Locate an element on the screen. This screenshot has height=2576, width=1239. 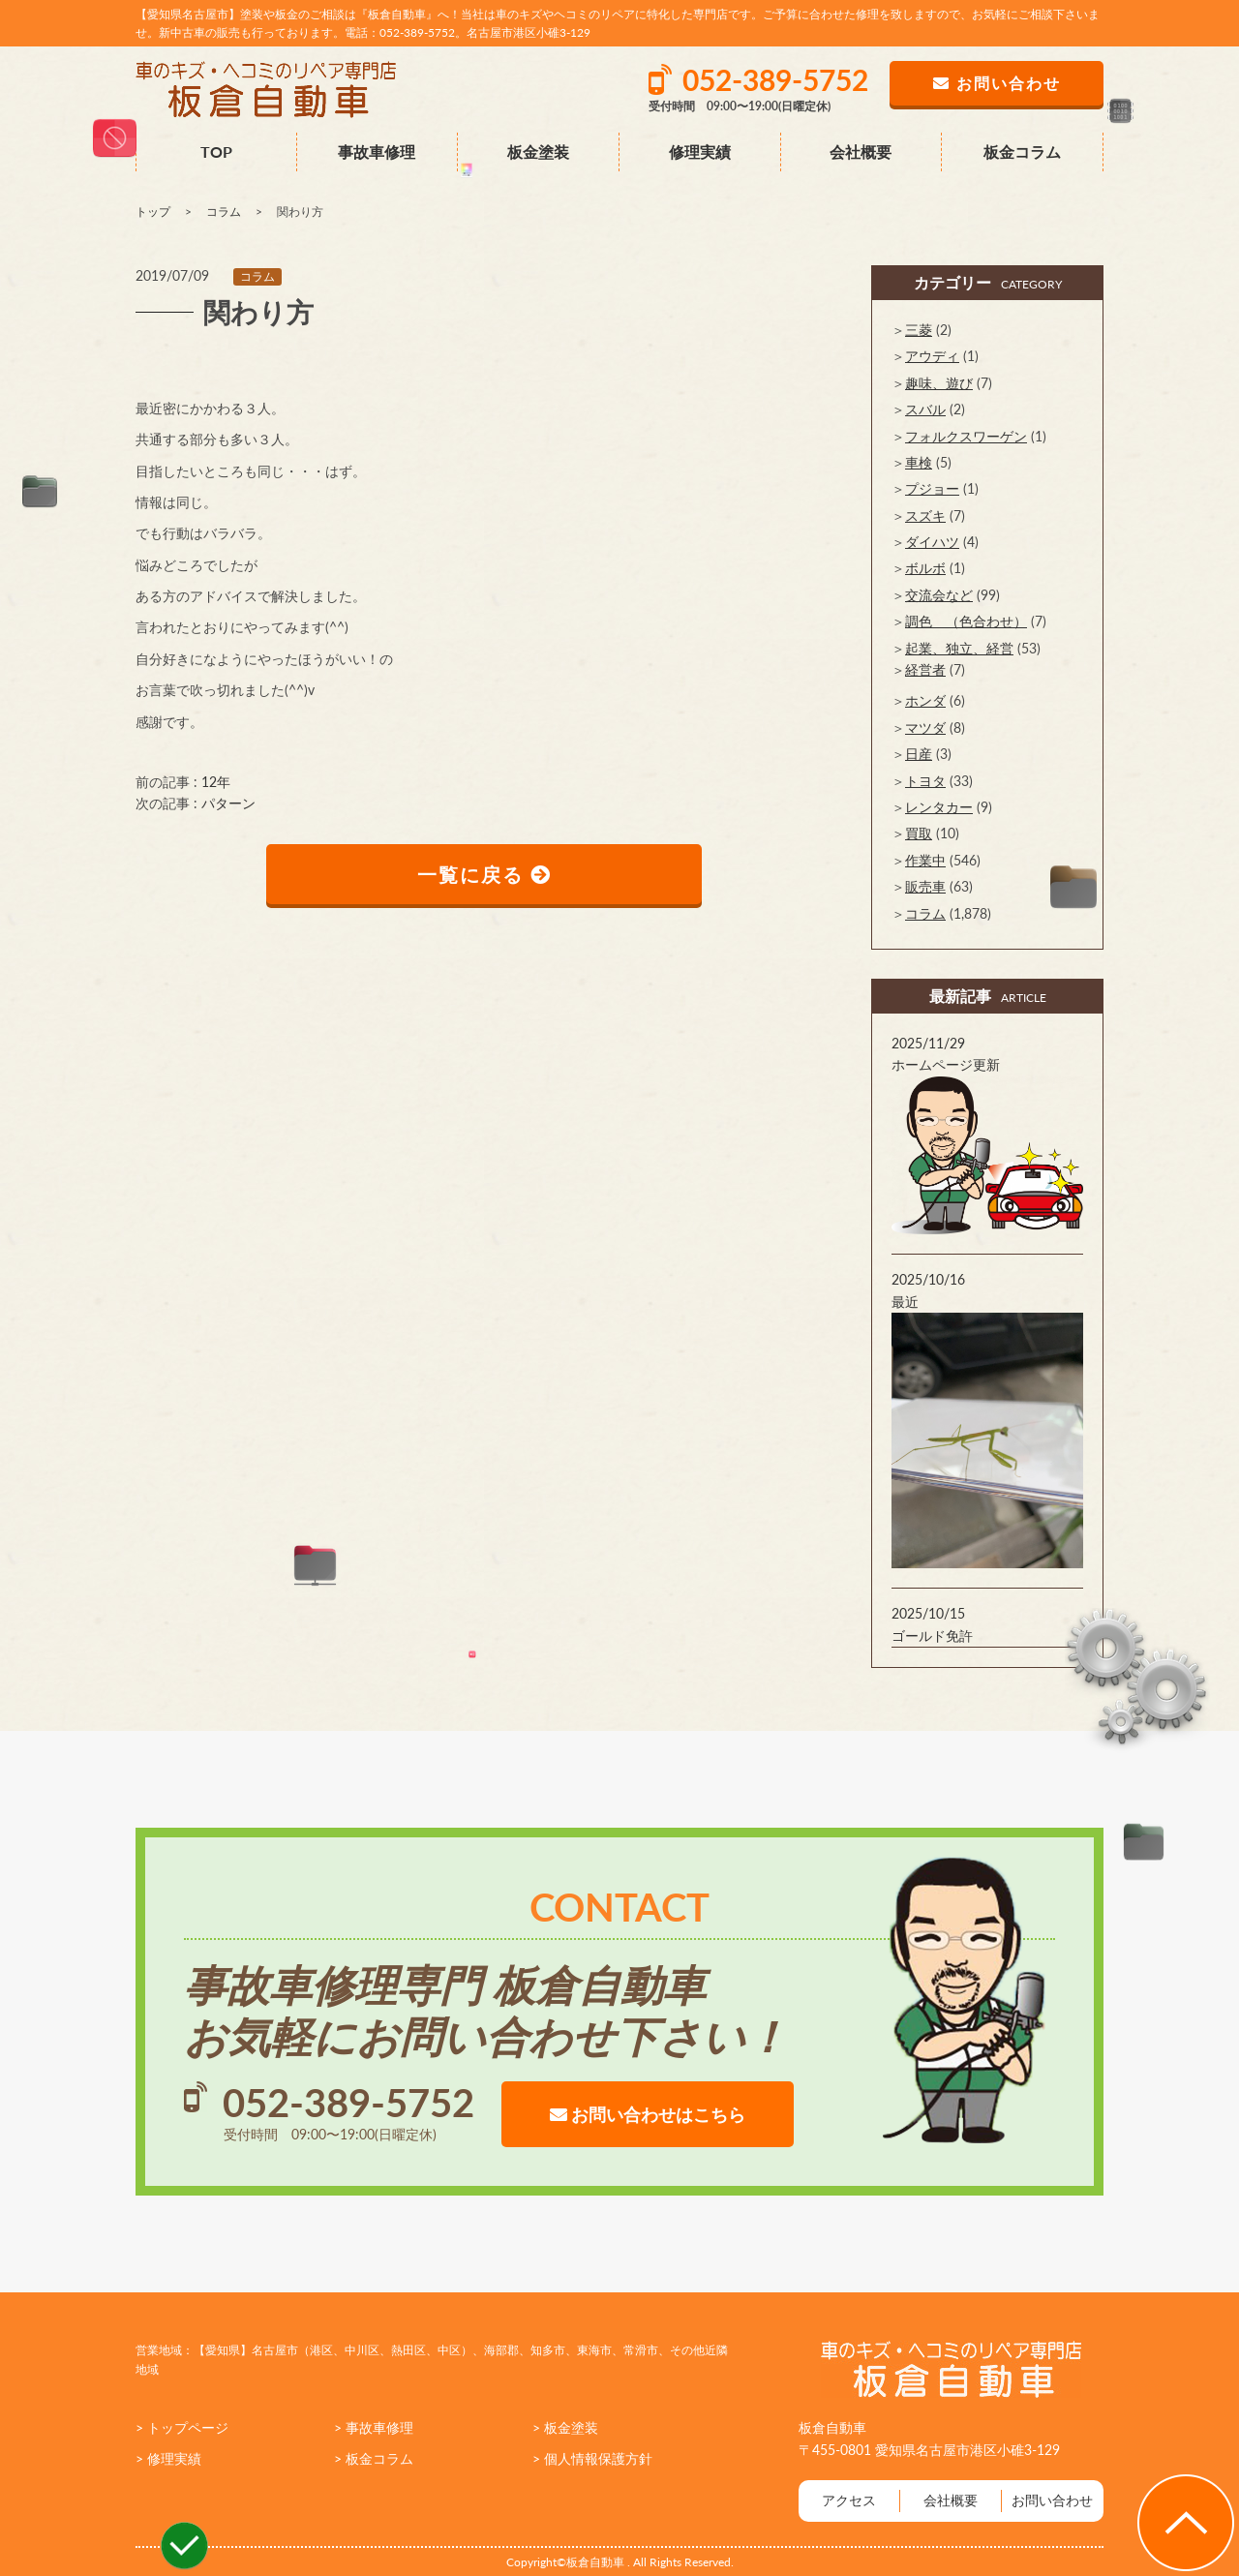
access a remote or network folder is located at coordinates (315, 1564).